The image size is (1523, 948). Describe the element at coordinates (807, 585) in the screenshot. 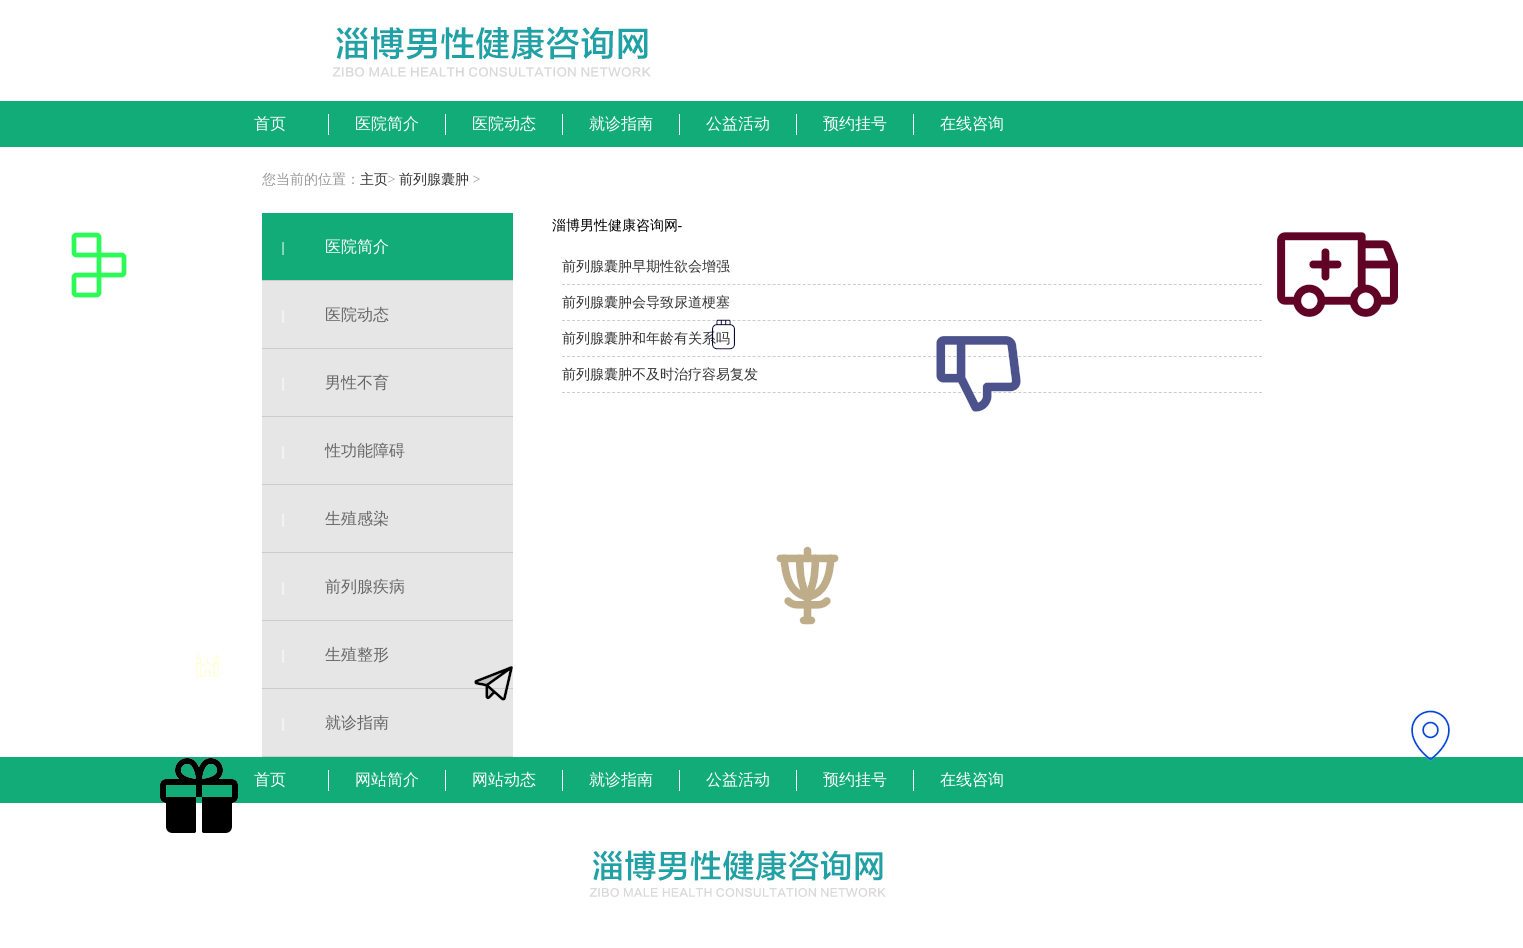

I see `access disc golf course information` at that location.